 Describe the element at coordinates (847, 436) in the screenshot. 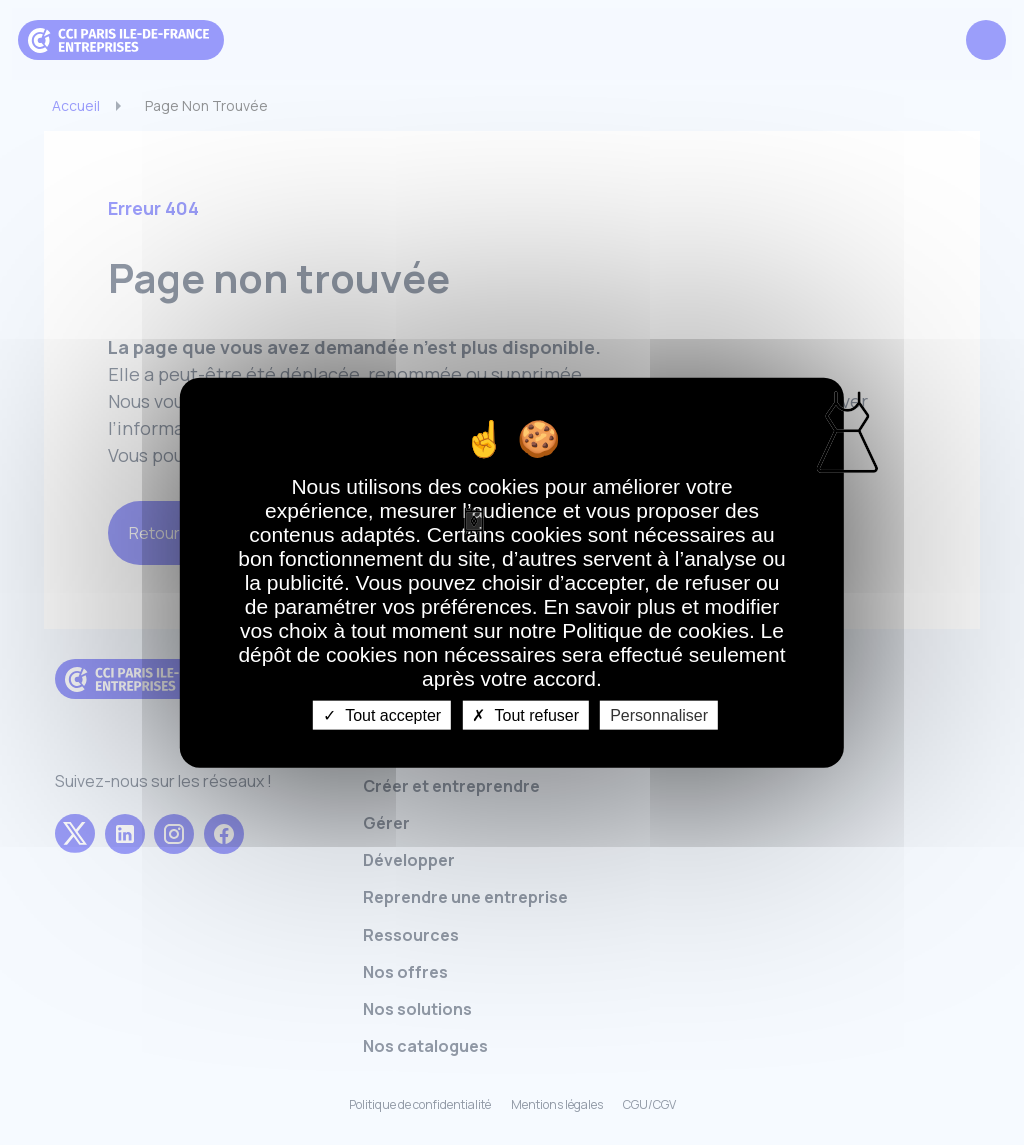

I see `browse women's clothing` at that location.